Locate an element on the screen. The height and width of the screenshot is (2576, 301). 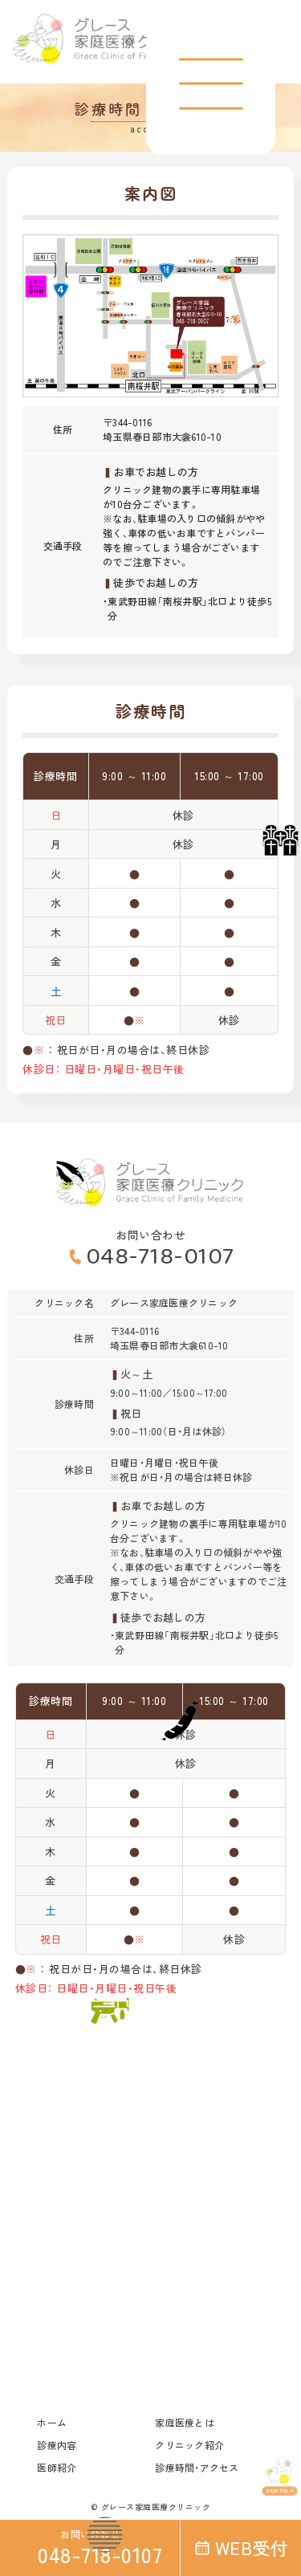
food item in a cooking or recipe game is located at coordinates (181, 1721).